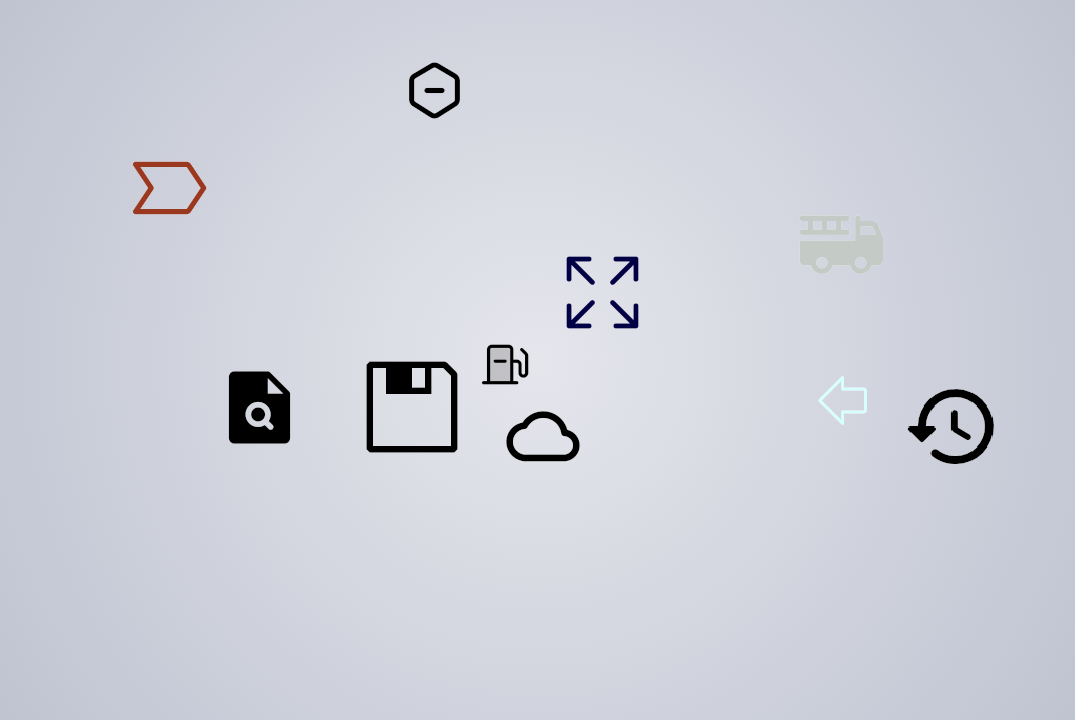 This screenshot has width=1075, height=720. What do you see at coordinates (844, 400) in the screenshot?
I see `go back to the previous screen` at bounding box center [844, 400].